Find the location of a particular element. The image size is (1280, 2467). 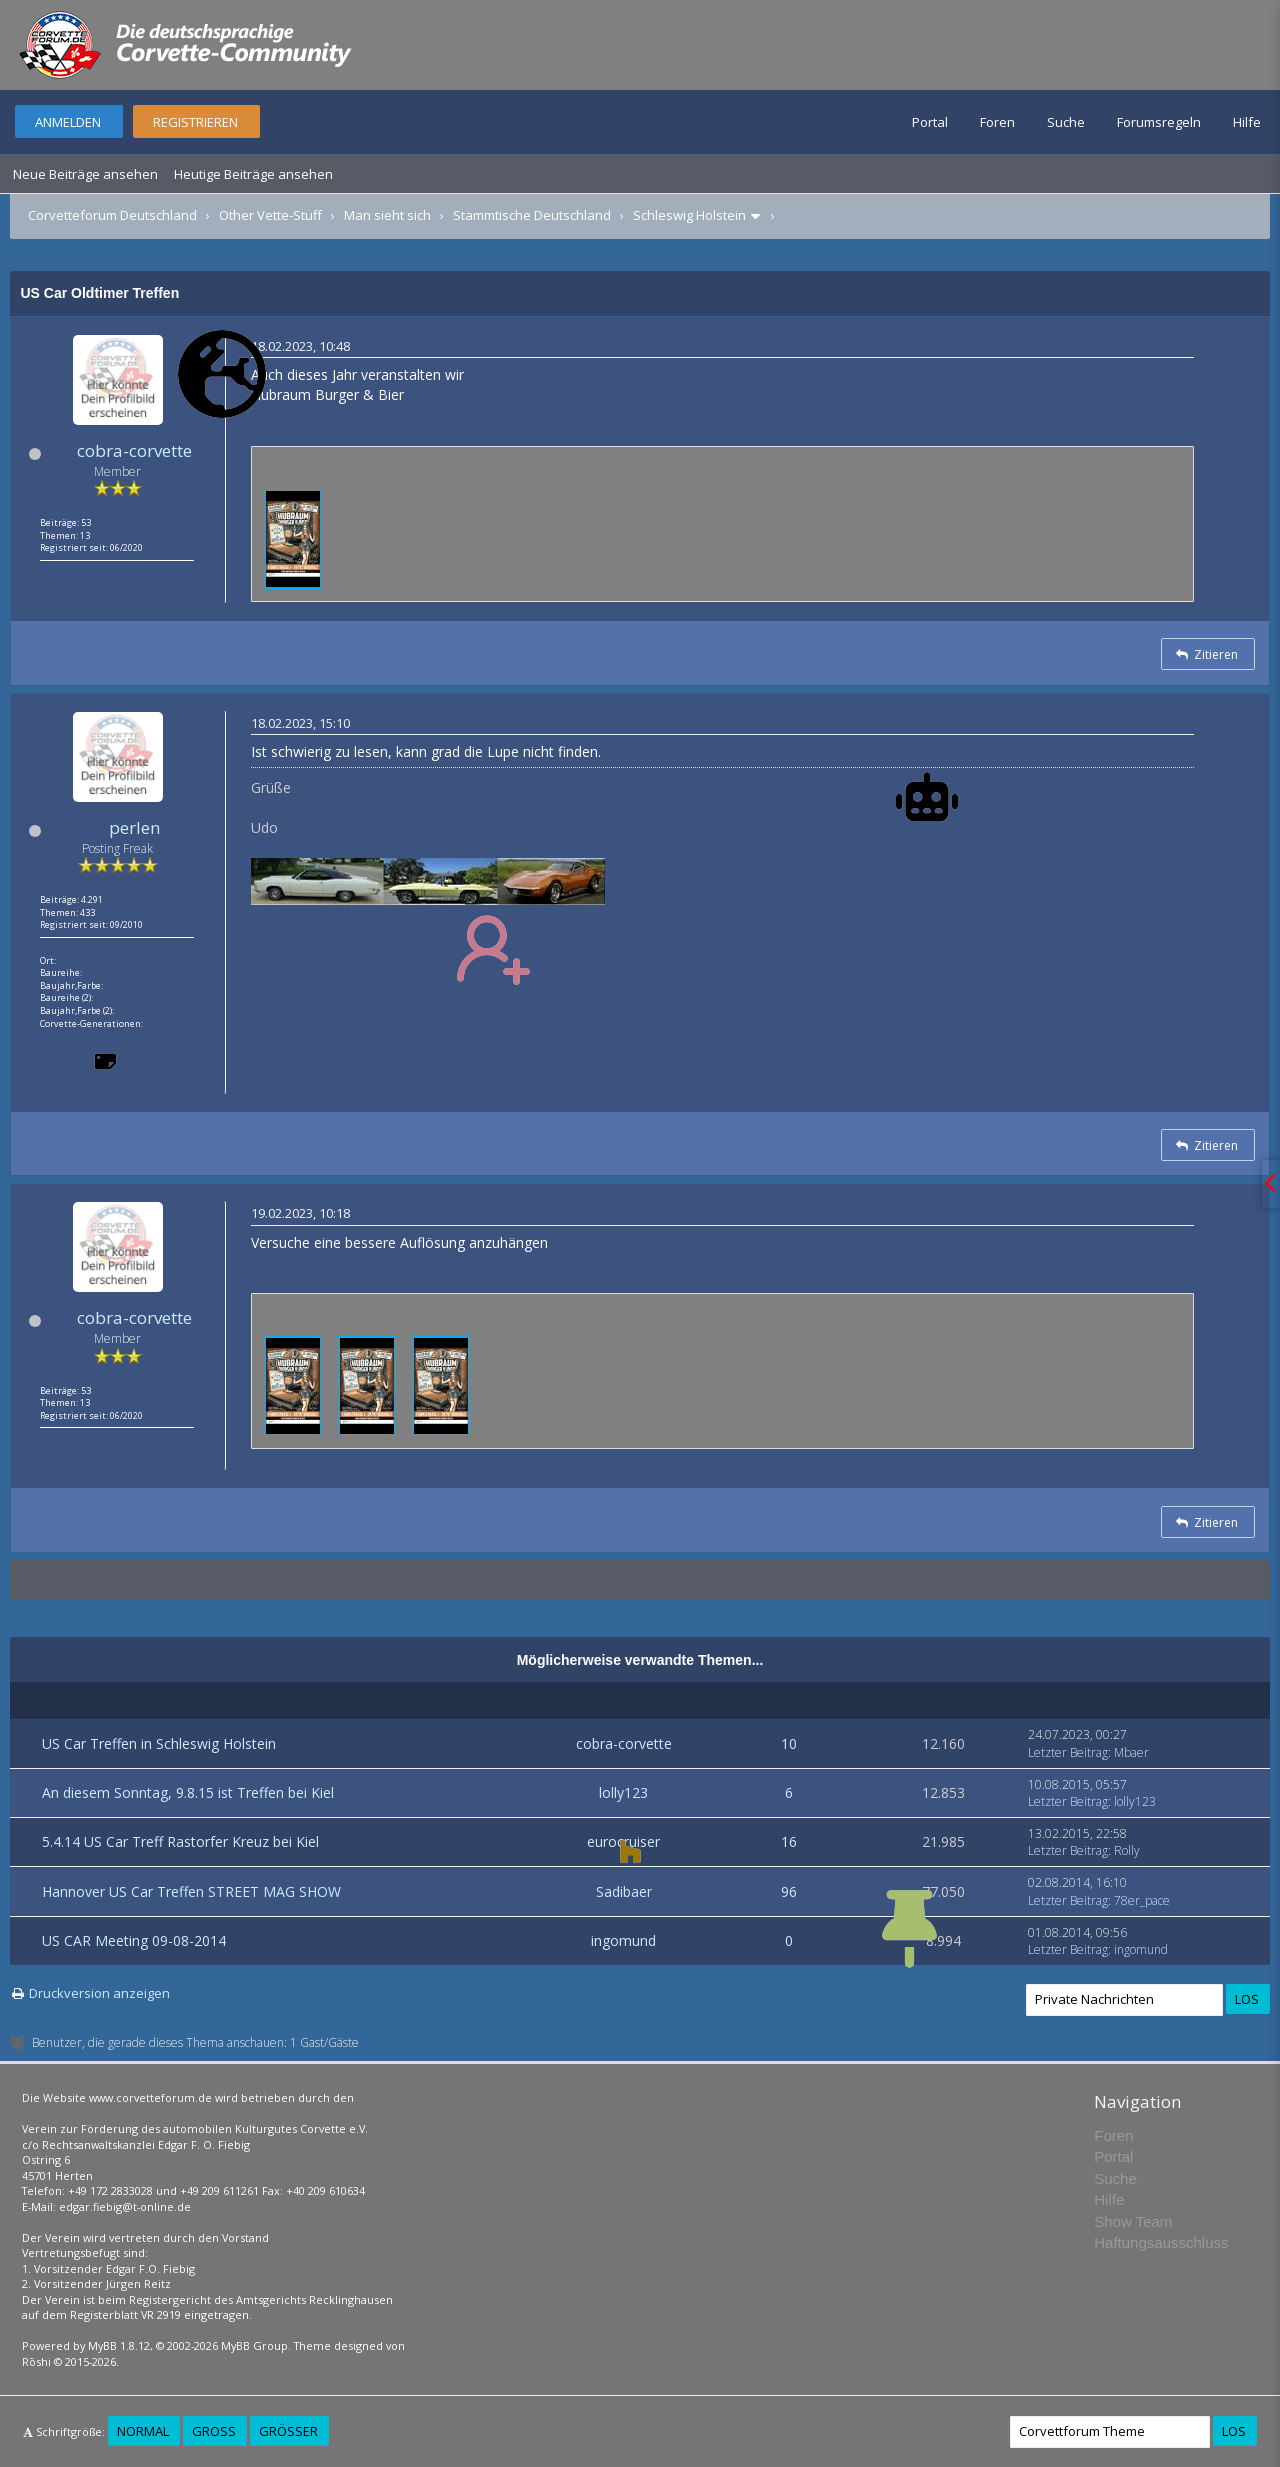

add a new contact or friend is located at coordinates (493, 948).